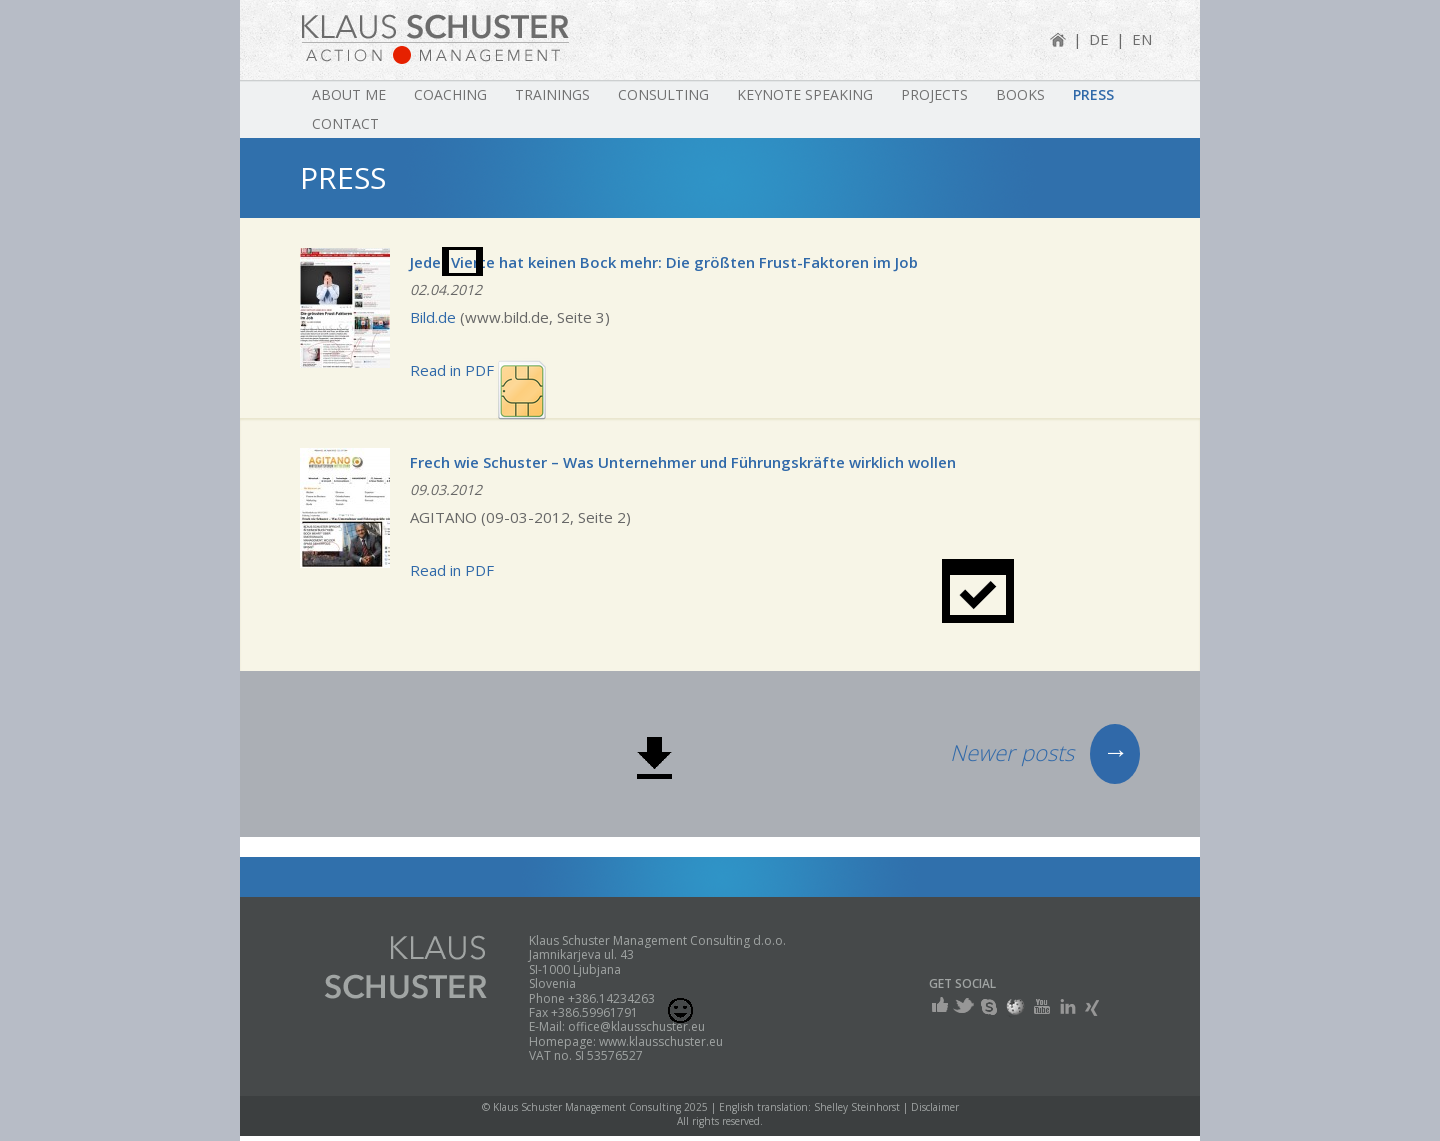  What do you see at coordinates (522, 390) in the screenshot?
I see `manage SIM card authentication settings` at bounding box center [522, 390].